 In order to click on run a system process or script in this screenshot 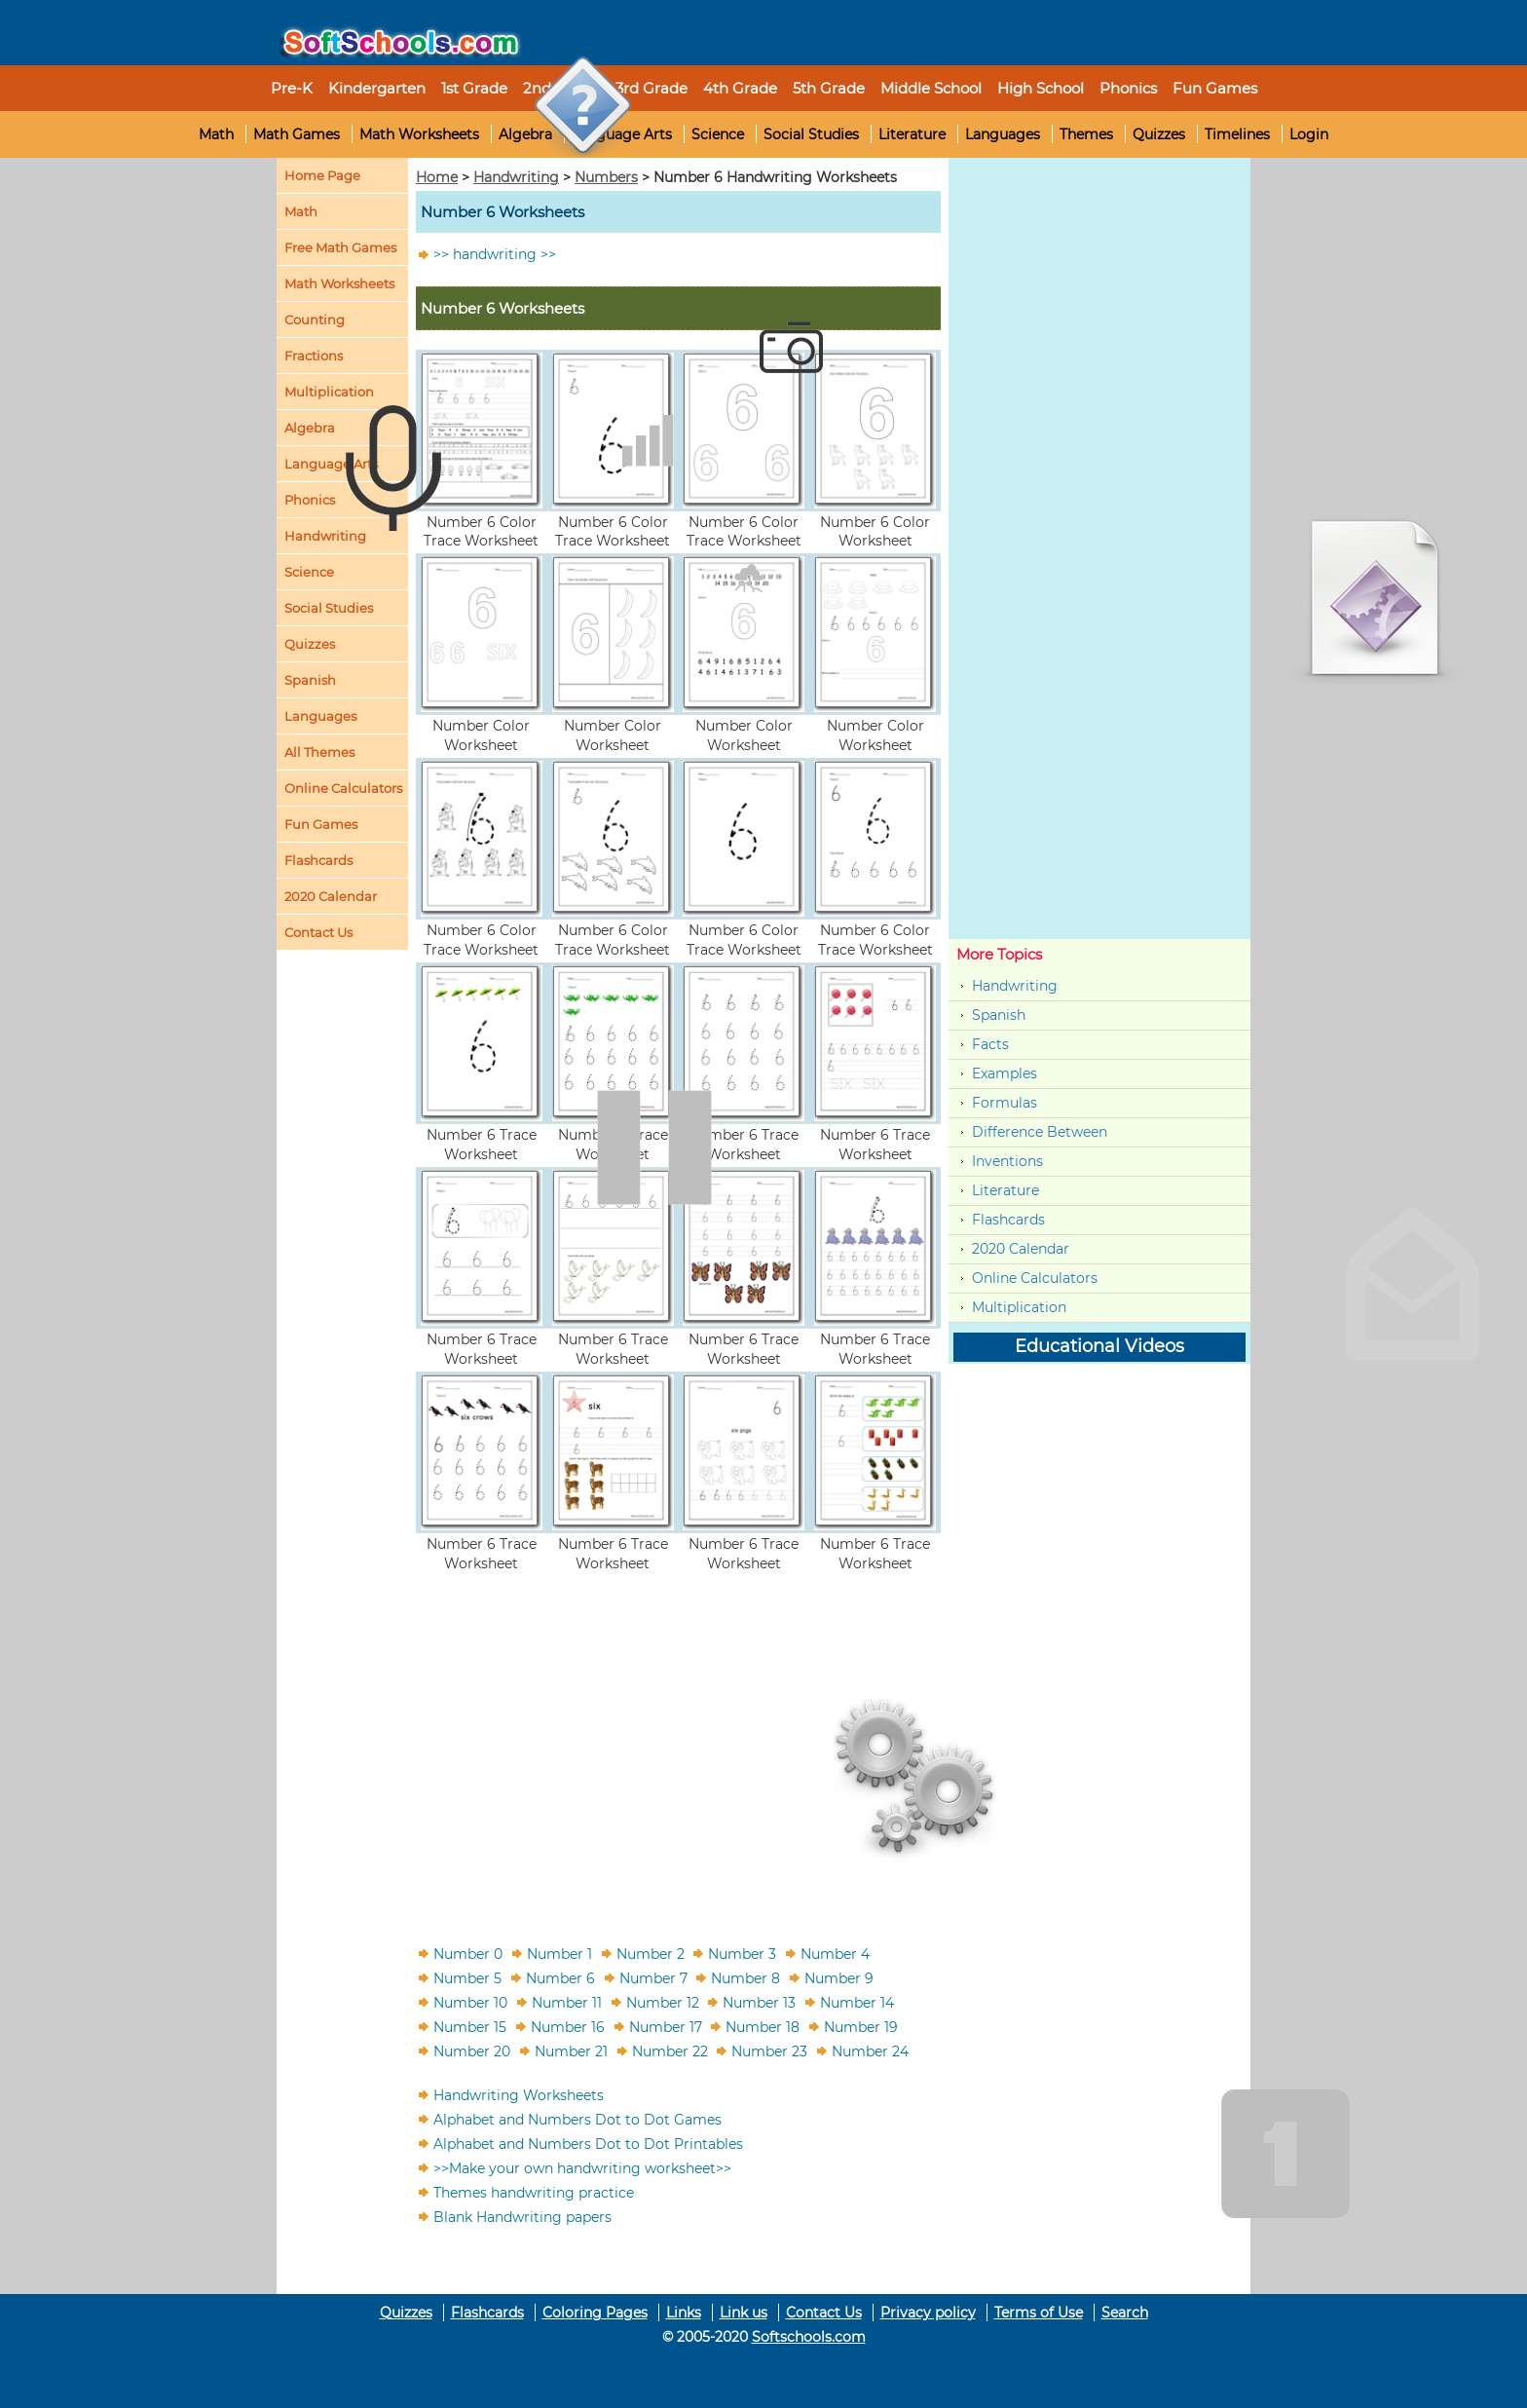, I will do `click(915, 1781)`.